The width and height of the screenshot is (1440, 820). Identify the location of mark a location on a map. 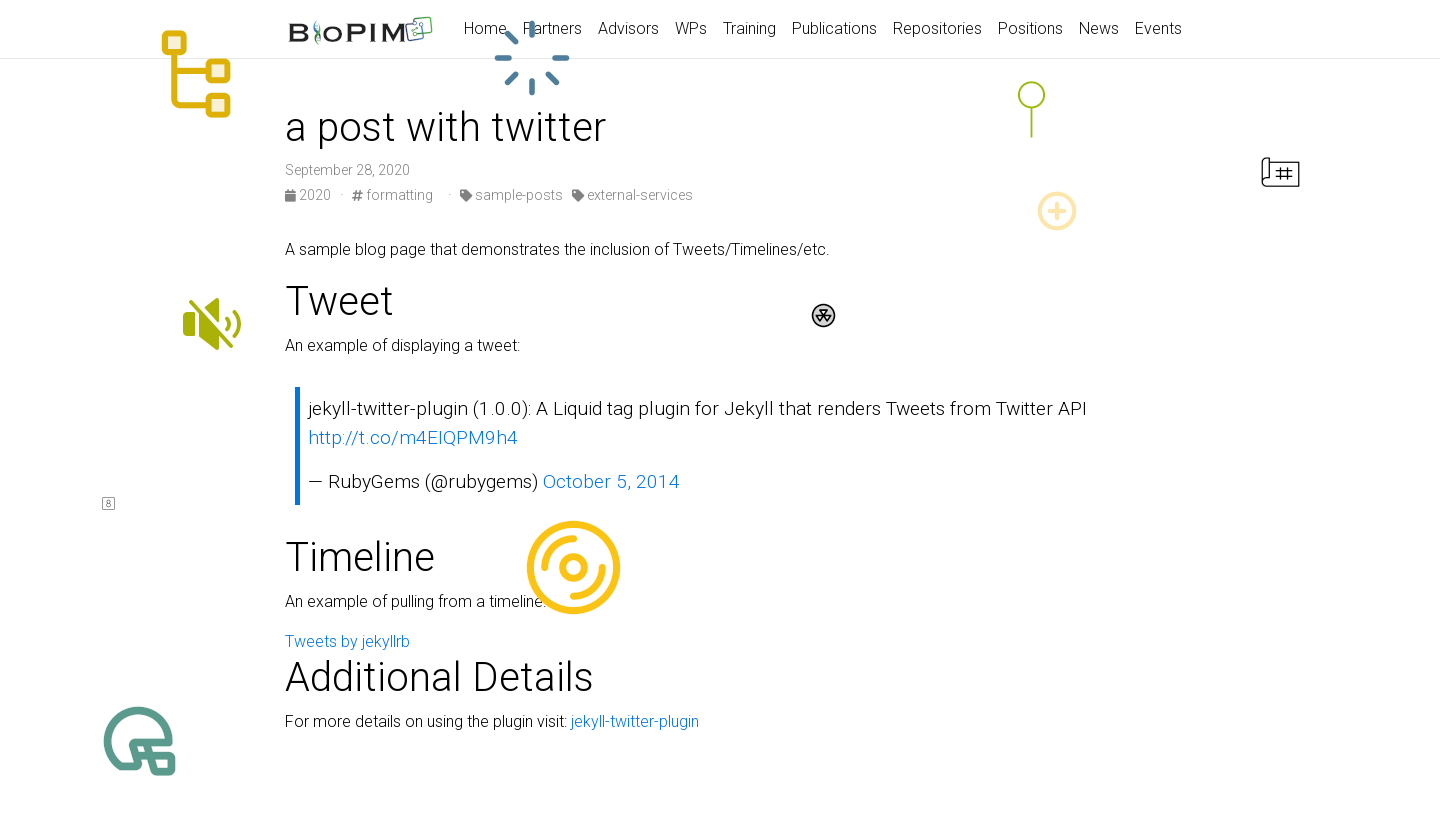
(1031, 109).